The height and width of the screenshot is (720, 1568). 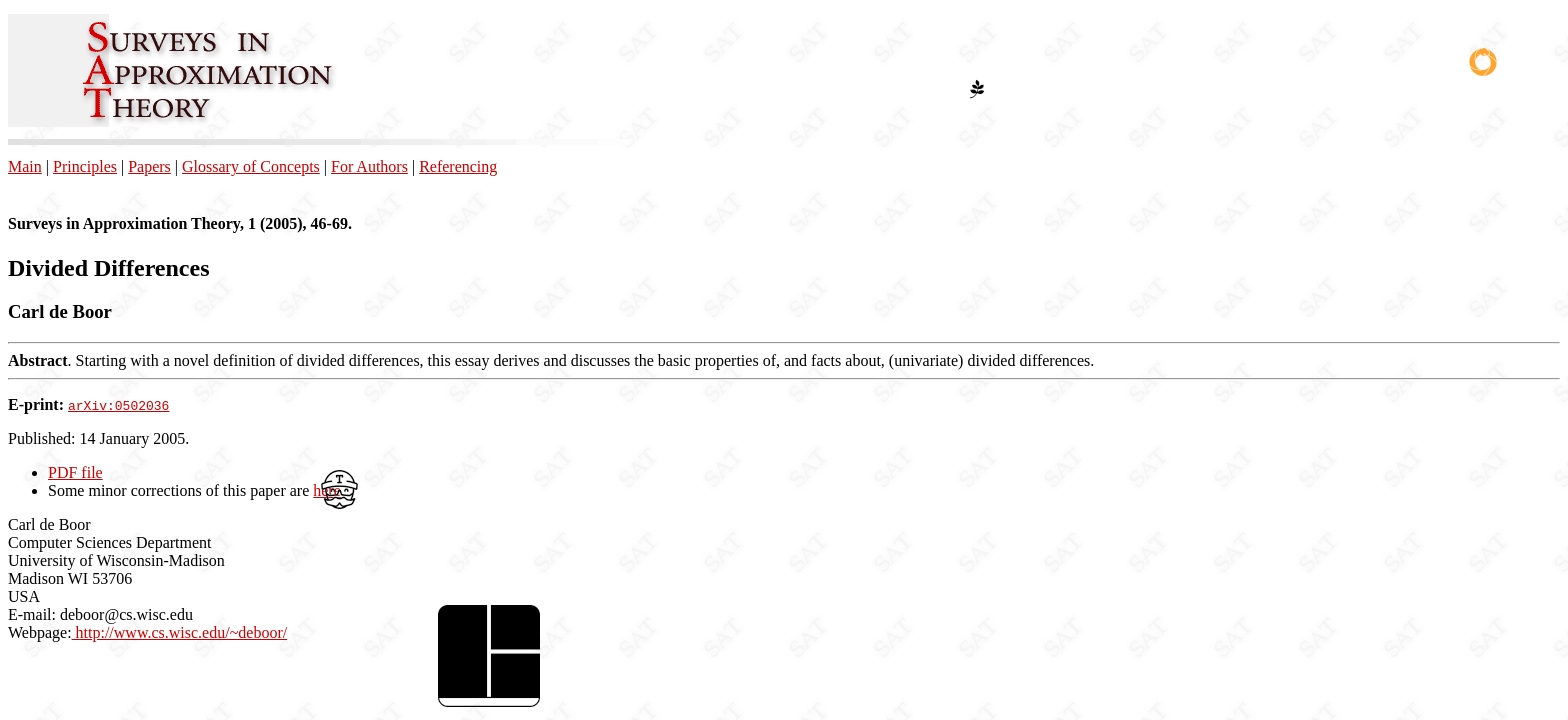 What do you see at coordinates (977, 89) in the screenshot?
I see `pagelines brand logo` at bounding box center [977, 89].